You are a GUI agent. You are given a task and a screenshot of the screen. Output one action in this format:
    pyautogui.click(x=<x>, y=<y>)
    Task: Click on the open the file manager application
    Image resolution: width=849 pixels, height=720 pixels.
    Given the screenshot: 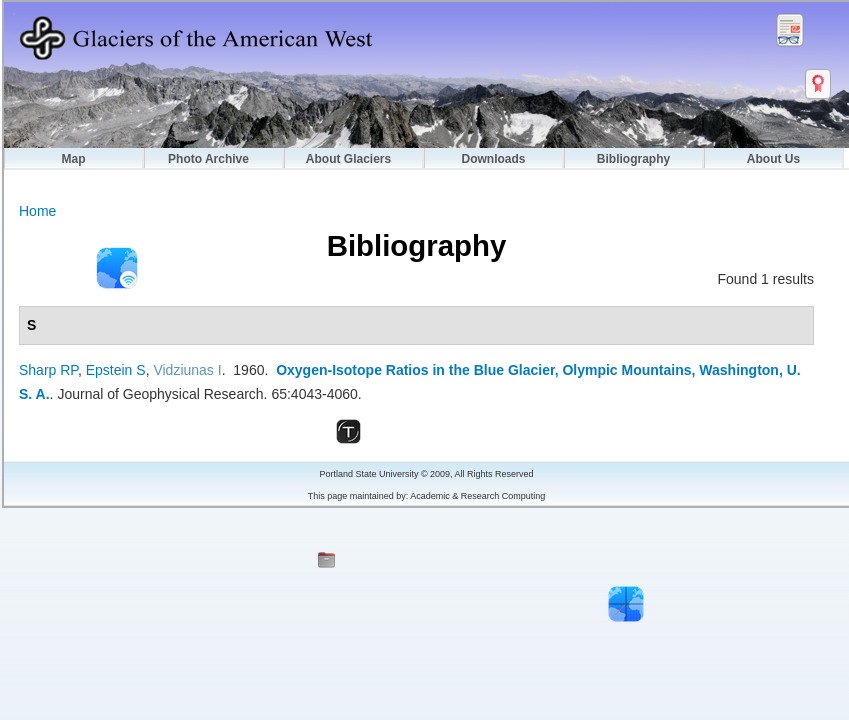 What is the action you would take?
    pyautogui.click(x=326, y=559)
    